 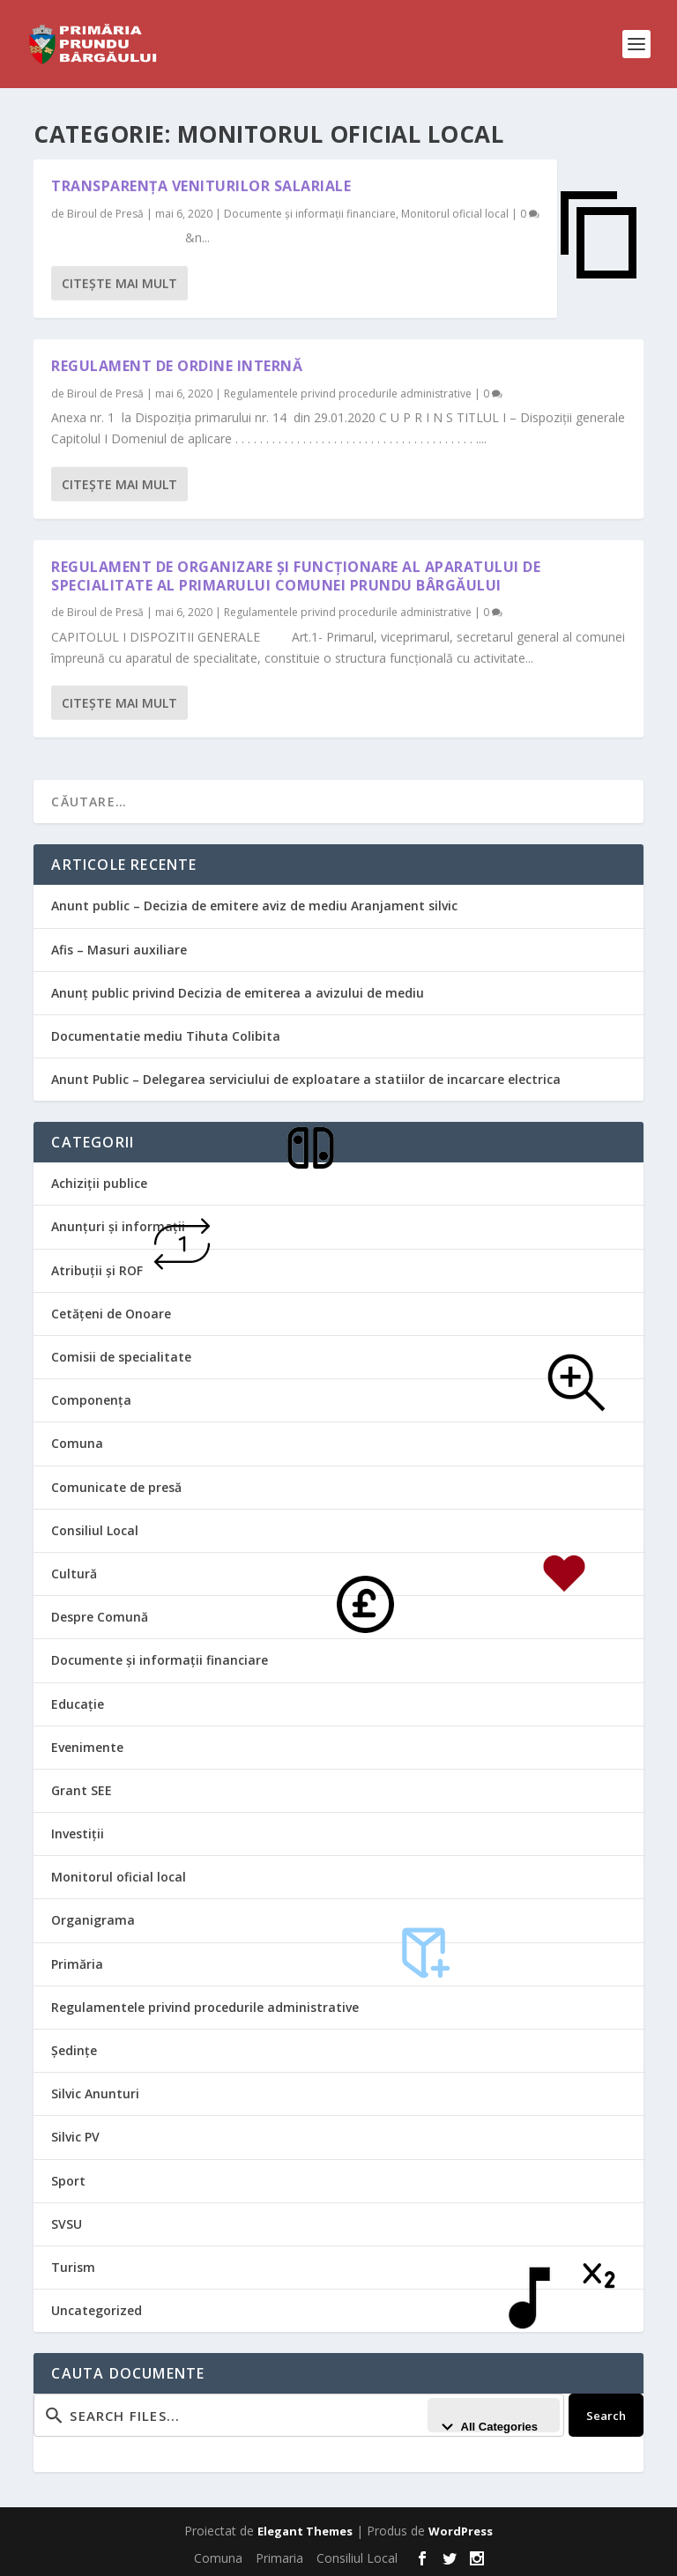 I want to click on copy to clipboard, so click(x=600, y=234).